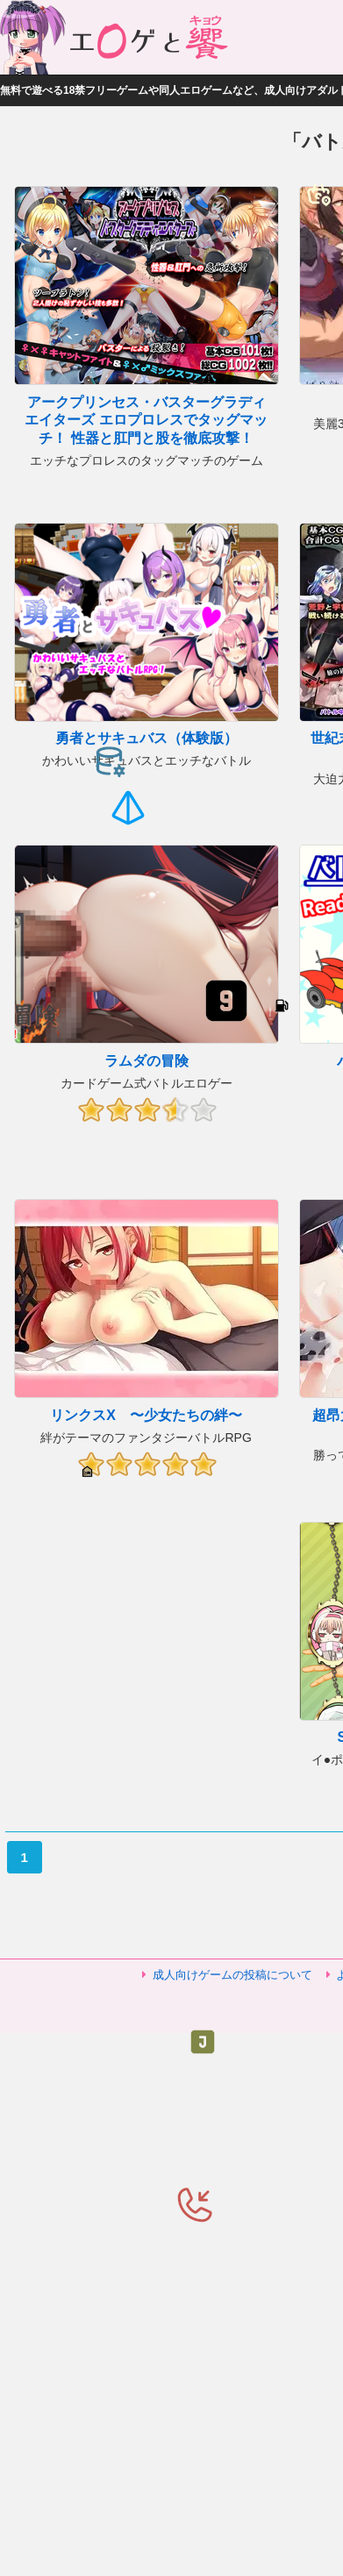  I want to click on find nearby gas stations, so click(282, 1005).